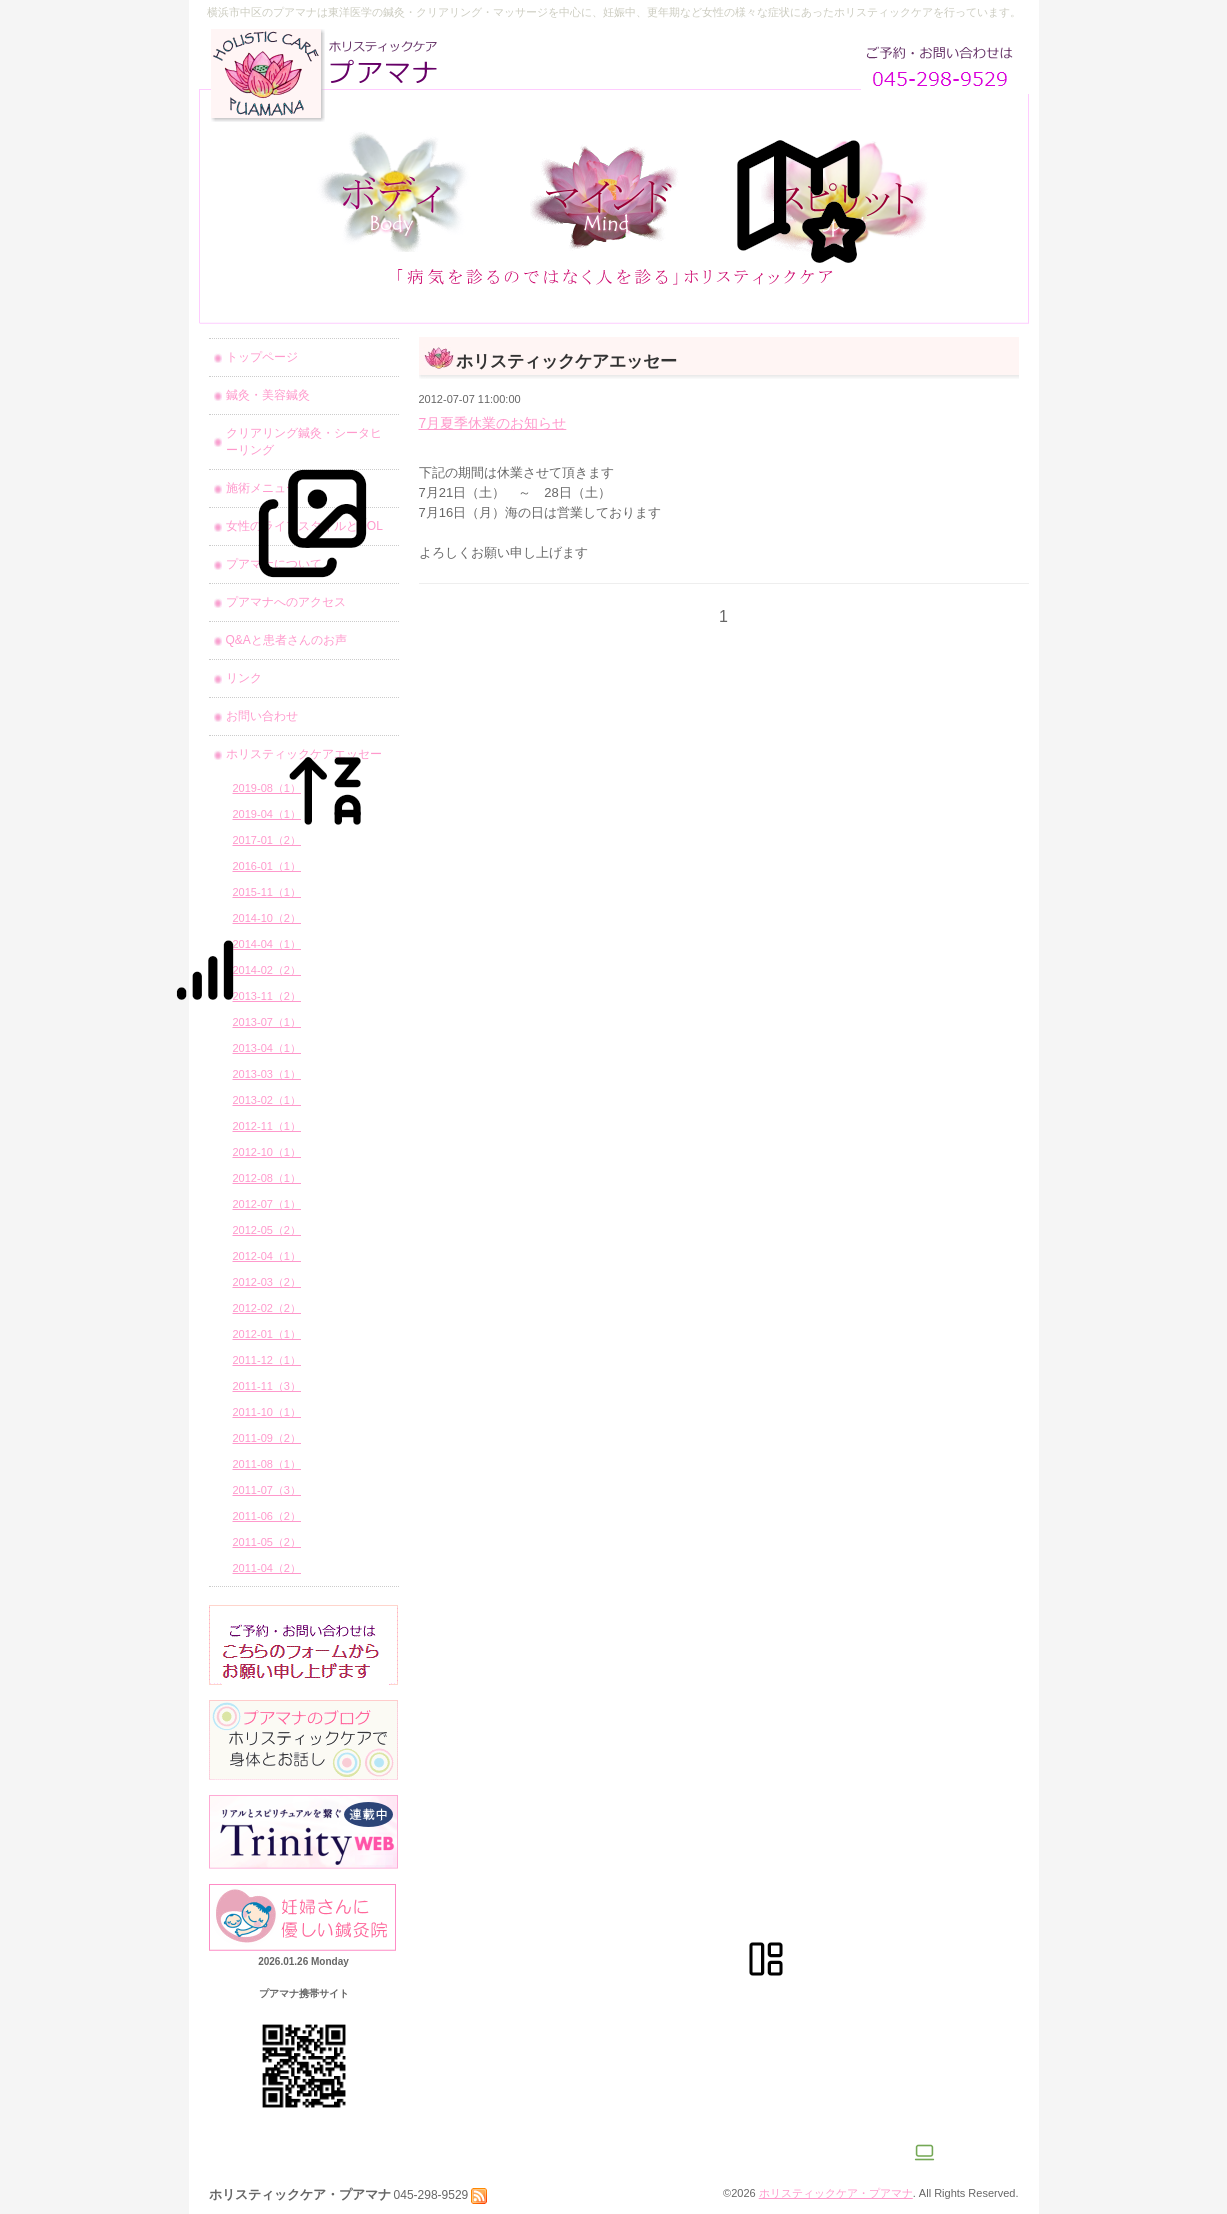 This screenshot has height=2214, width=1227. What do you see at coordinates (312, 523) in the screenshot?
I see `view photo gallery` at bounding box center [312, 523].